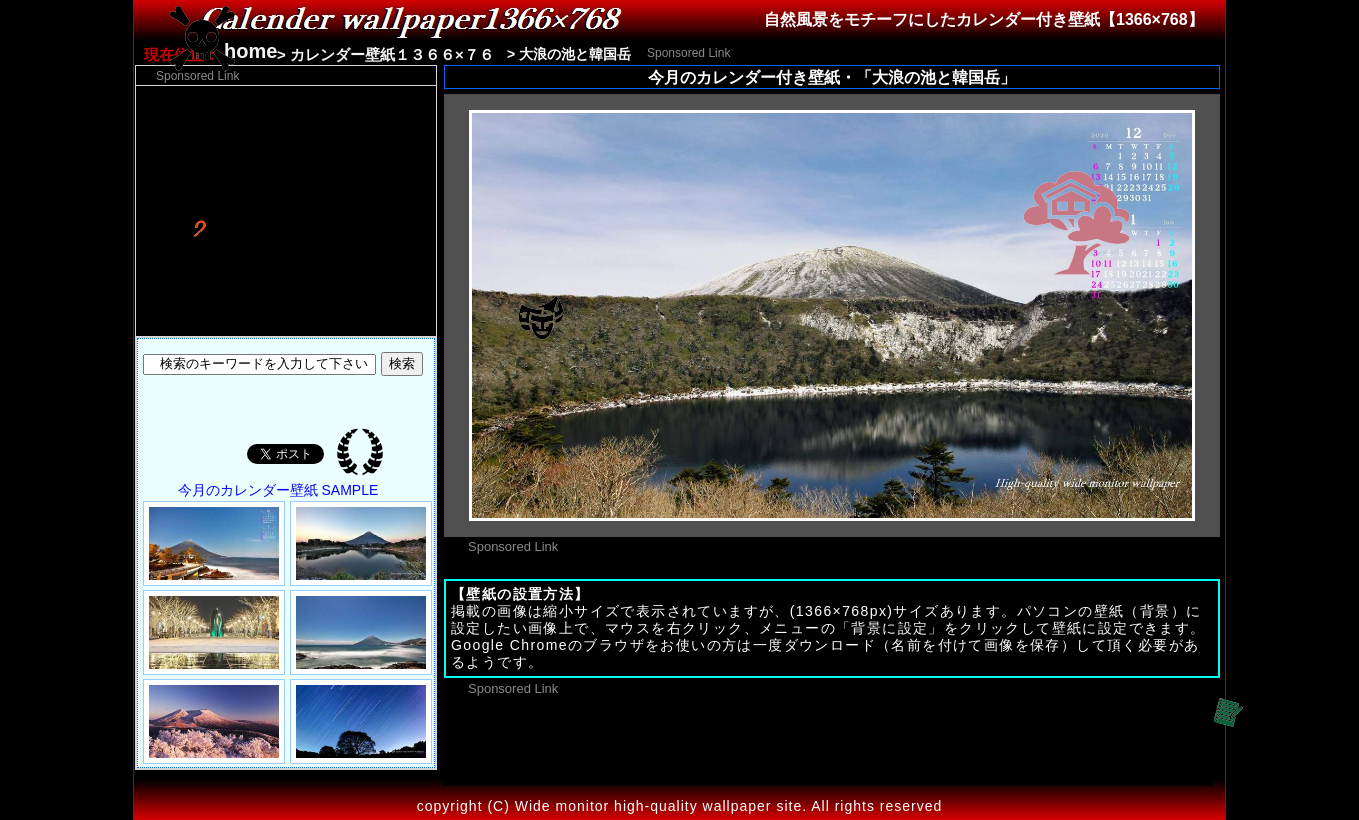 The width and height of the screenshot is (1359, 820). I want to click on access theater or entertainment section, so click(541, 317).